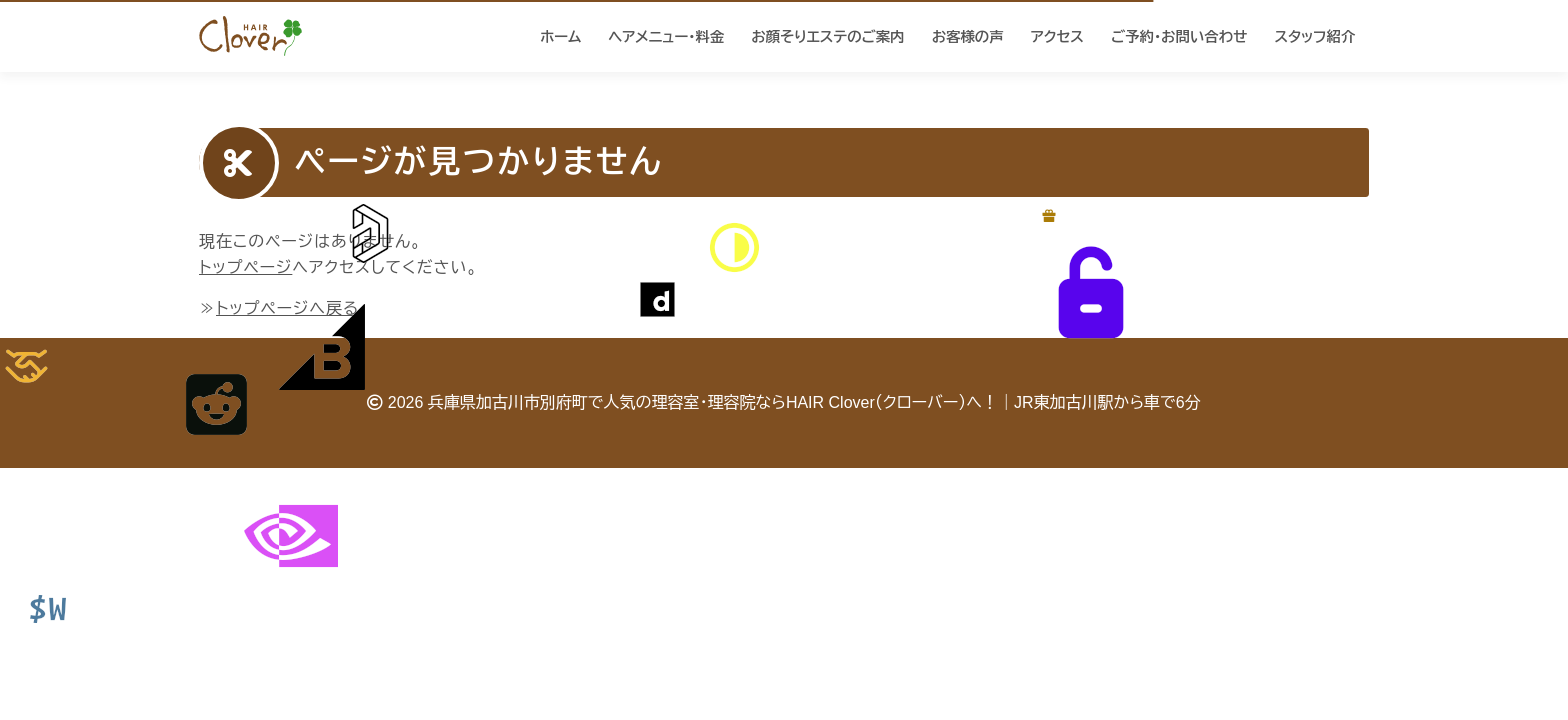 The height and width of the screenshot is (720, 1568). What do you see at coordinates (291, 536) in the screenshot?
I see `nvidia brand logo` at bounding box center [291, 536].